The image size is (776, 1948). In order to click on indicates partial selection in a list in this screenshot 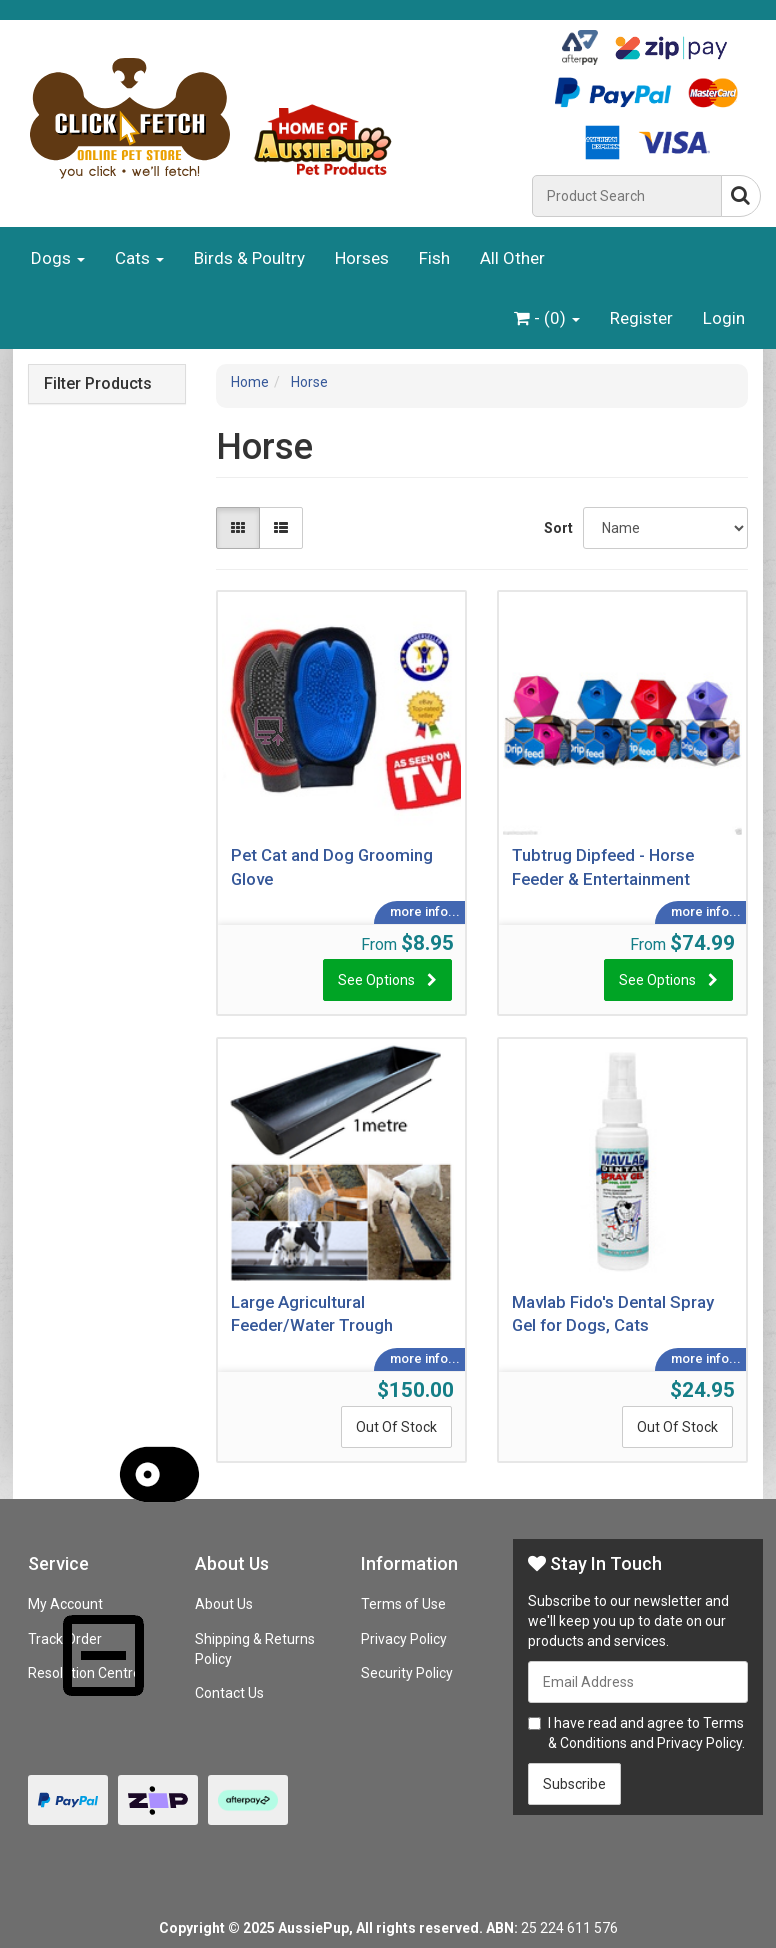, I will do `click(103, 1655)`.